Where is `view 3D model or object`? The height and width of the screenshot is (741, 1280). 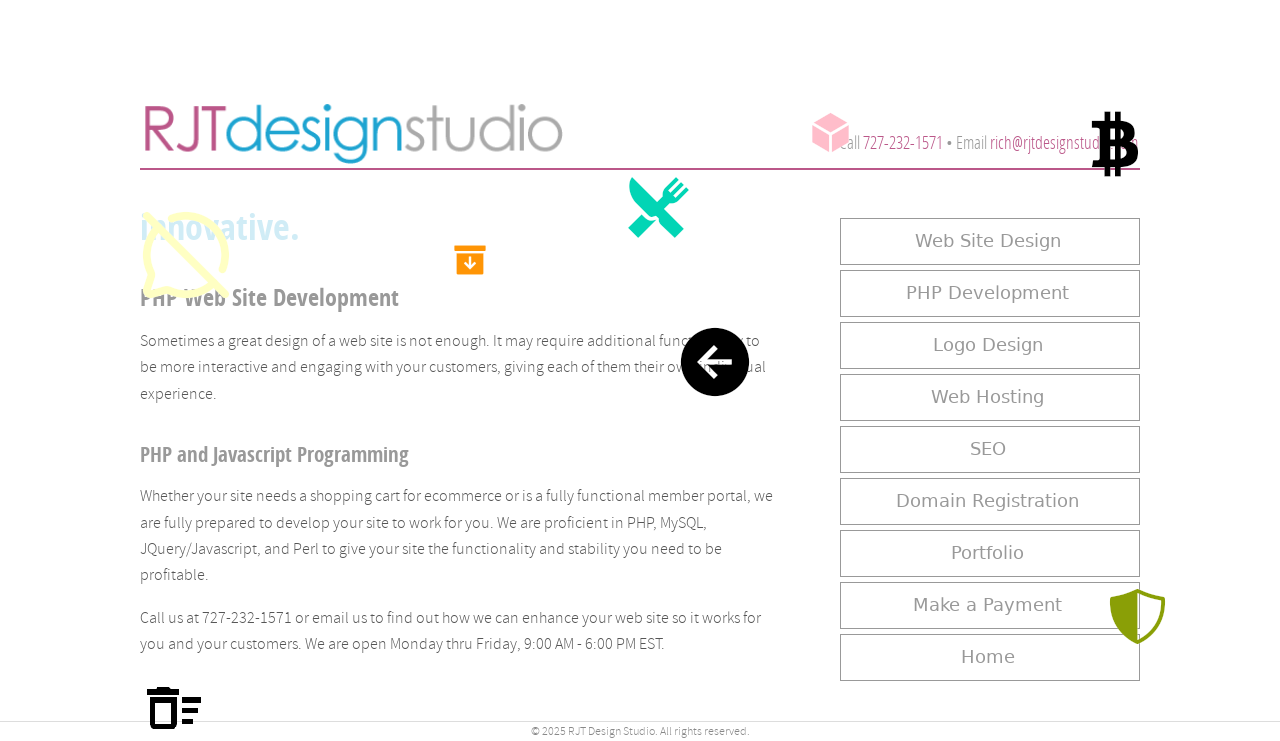 view 3D model or object is located at coordinates (830, 132).